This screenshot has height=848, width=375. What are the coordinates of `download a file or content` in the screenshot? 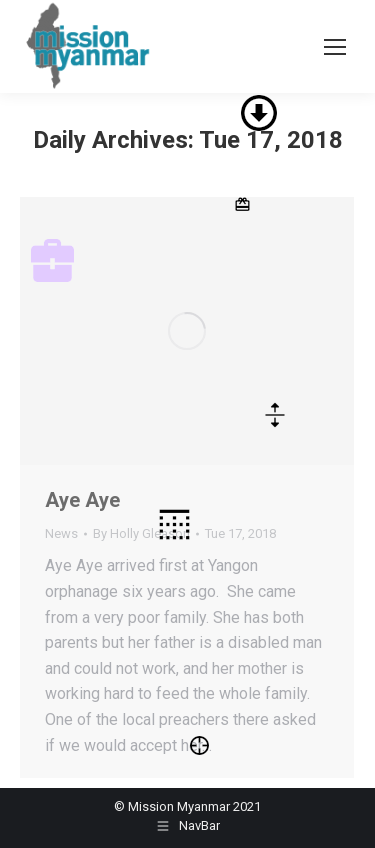 It's located at (259, 113).